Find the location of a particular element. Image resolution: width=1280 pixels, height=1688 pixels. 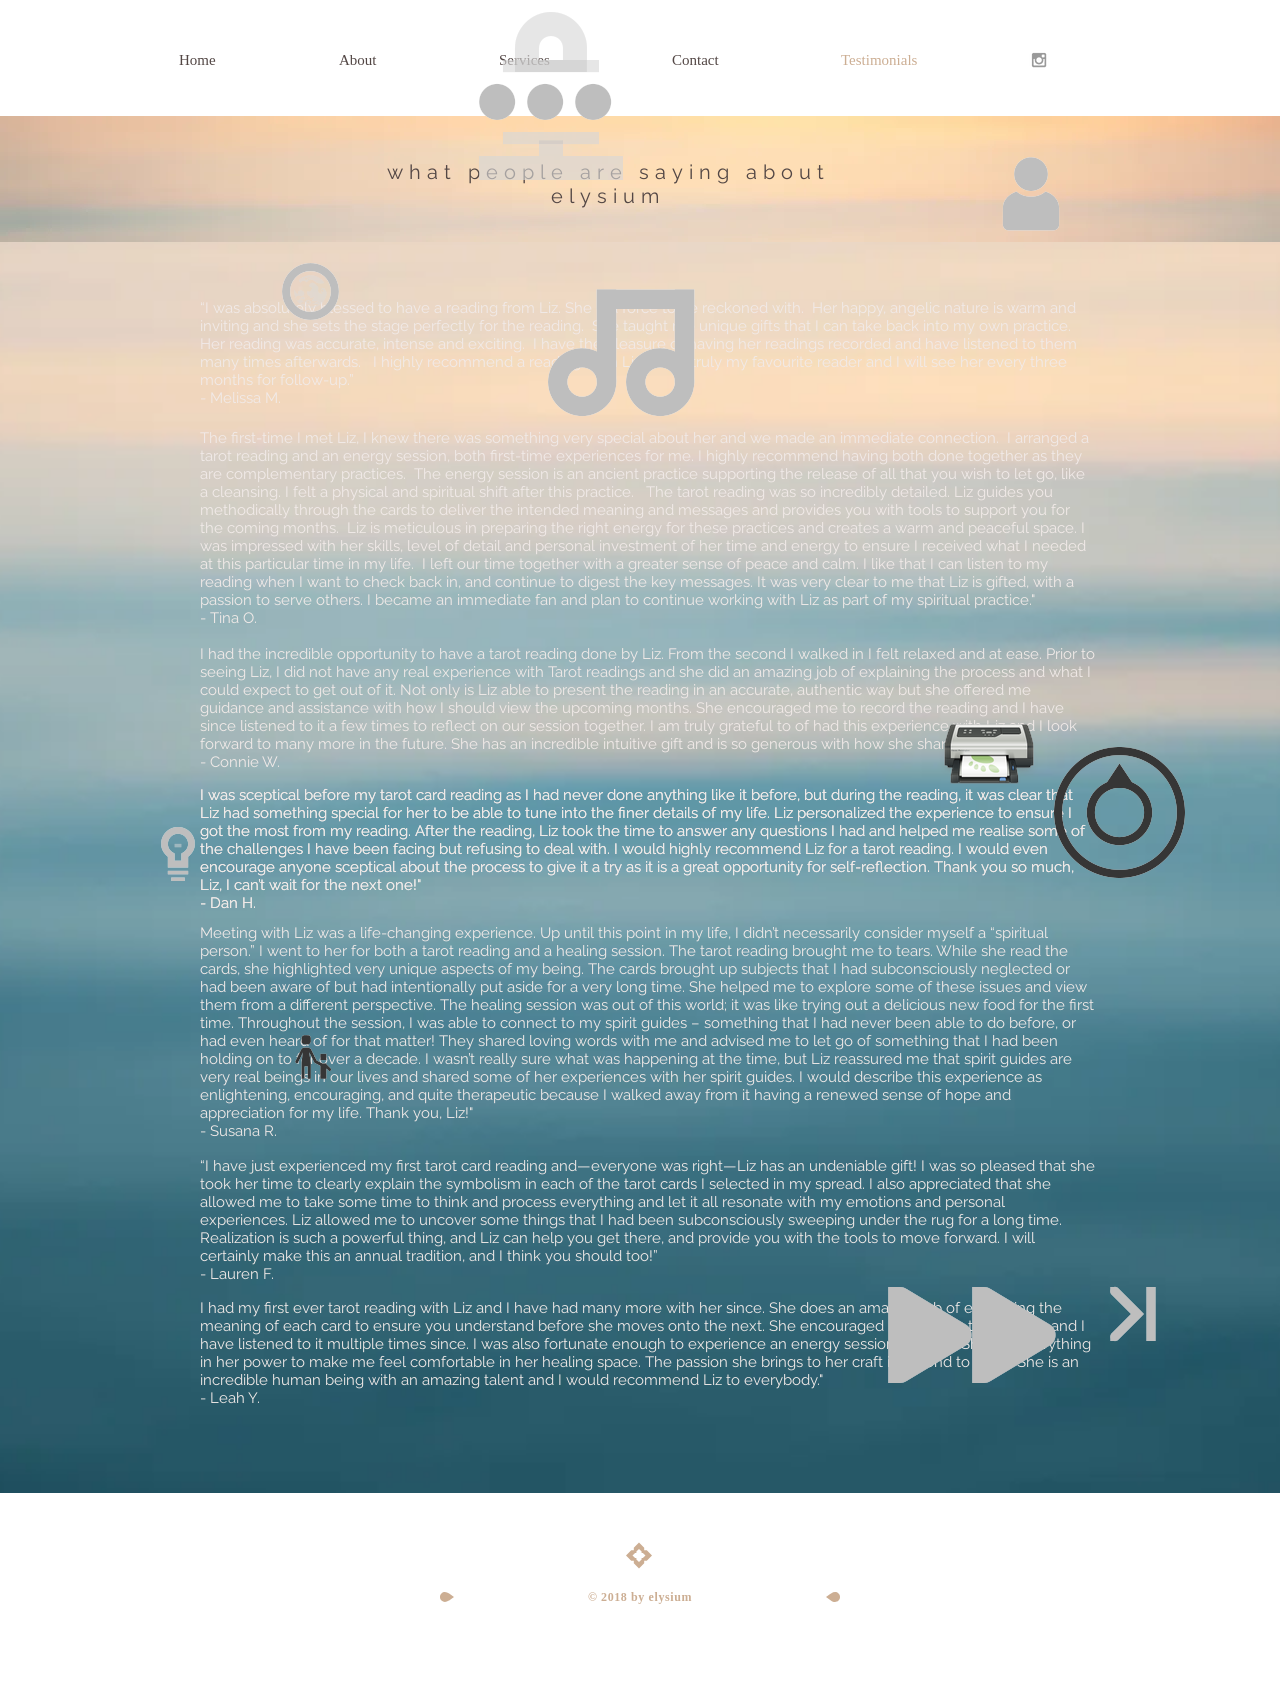

indicates clear weather conditions at night is located at coordinates (310, 291).